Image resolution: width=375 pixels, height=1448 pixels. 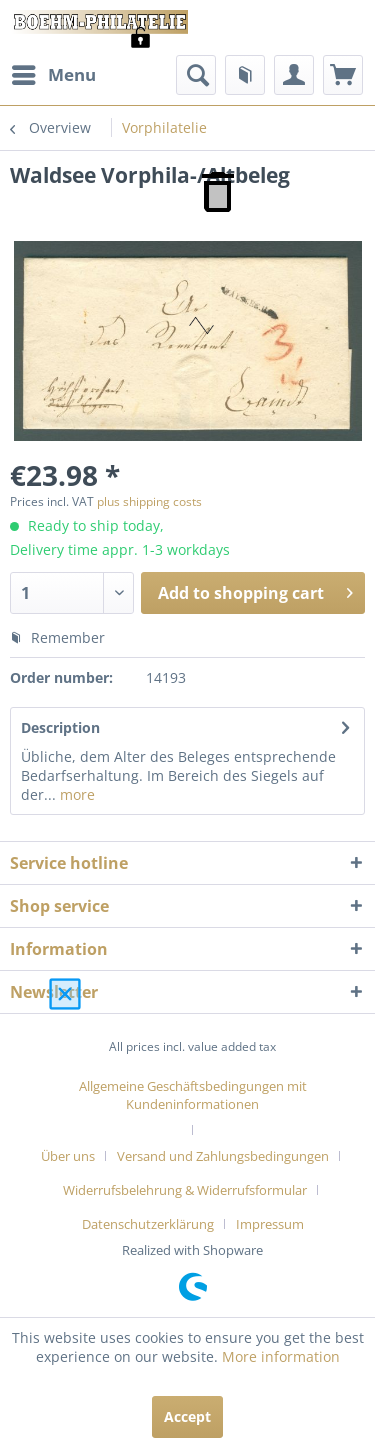 What do you see at coordinates (65, 994) in the screenshot?
I see `close or dismiss a dialog box` at bounding box center [65, 994].